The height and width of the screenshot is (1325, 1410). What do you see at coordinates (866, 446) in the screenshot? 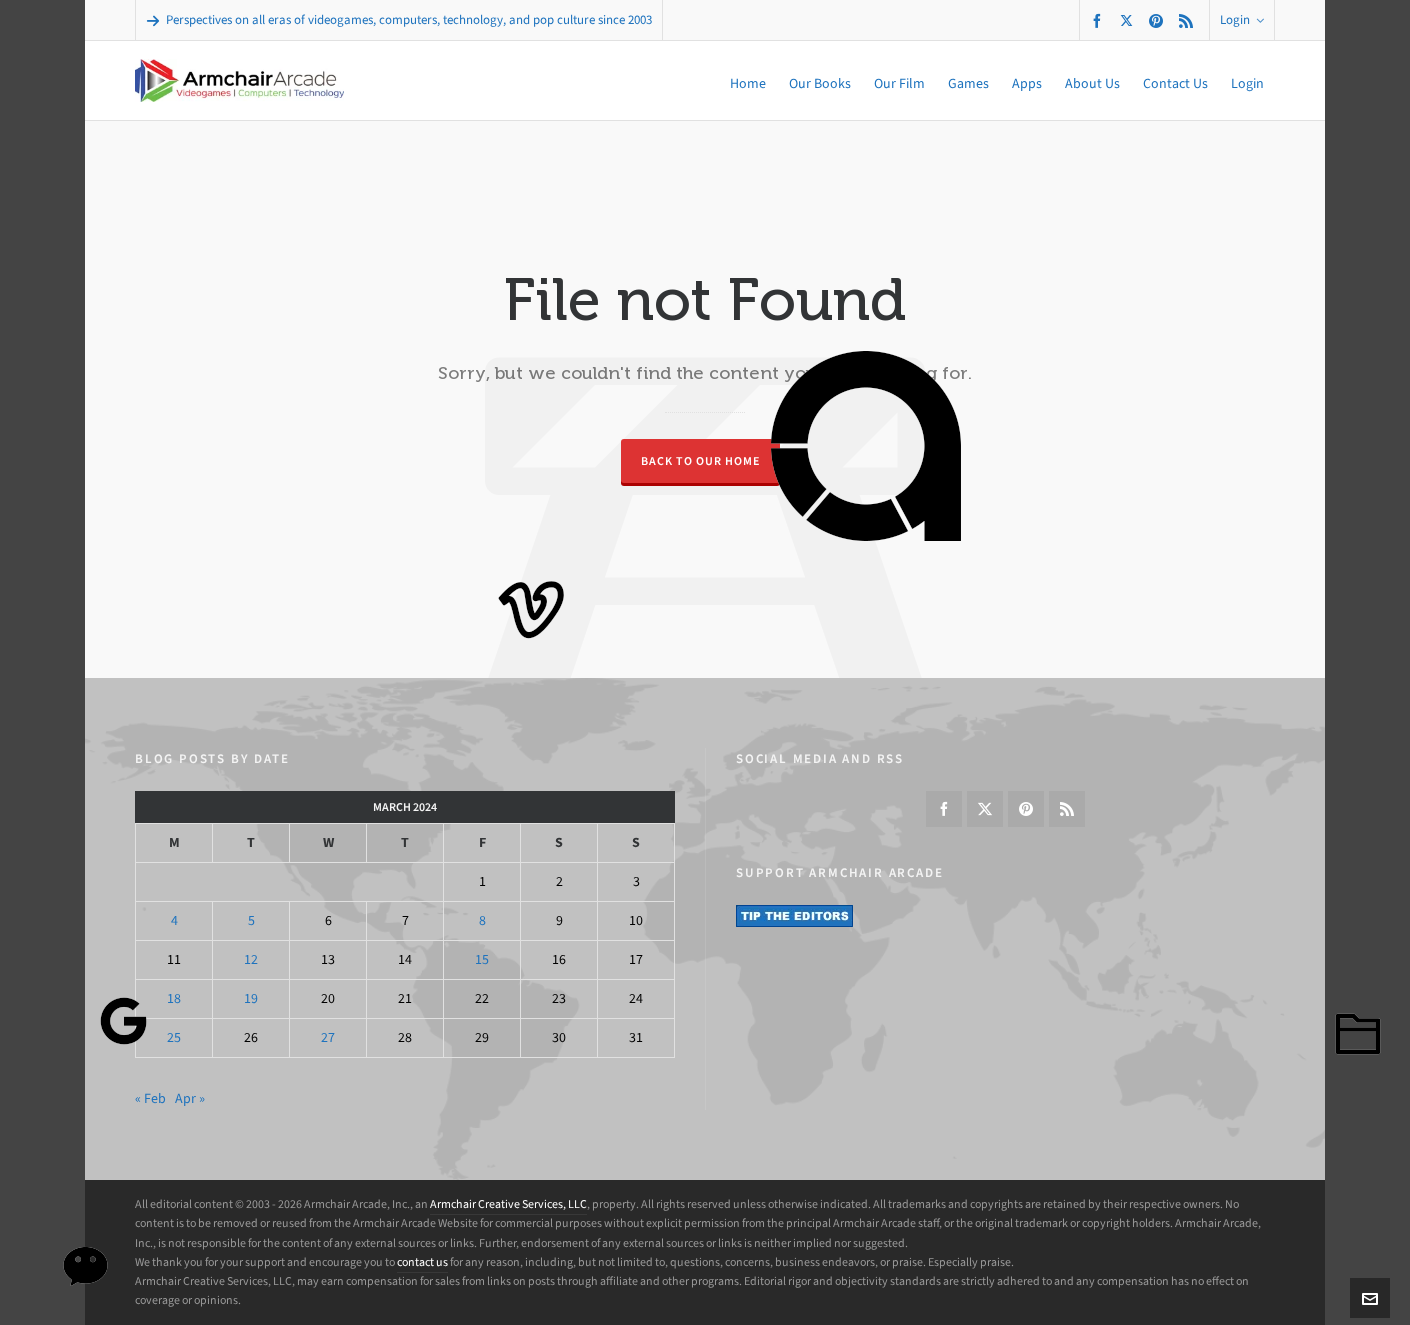
I see `akaunting accounting software logo` at bounding box center [866, 446].